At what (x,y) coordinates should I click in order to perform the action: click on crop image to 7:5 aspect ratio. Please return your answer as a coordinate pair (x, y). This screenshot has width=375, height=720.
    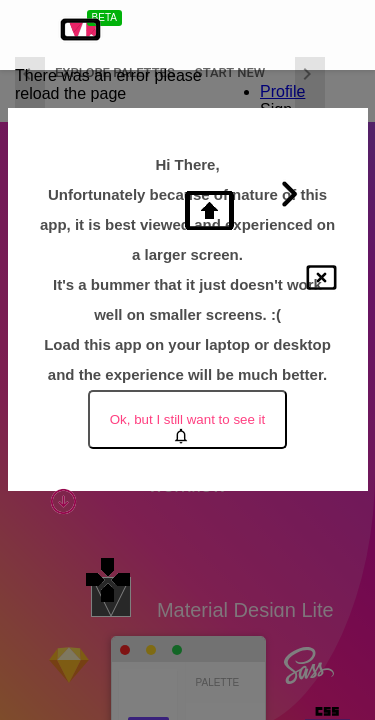
    Looking at the image, I should click on (80, 29).